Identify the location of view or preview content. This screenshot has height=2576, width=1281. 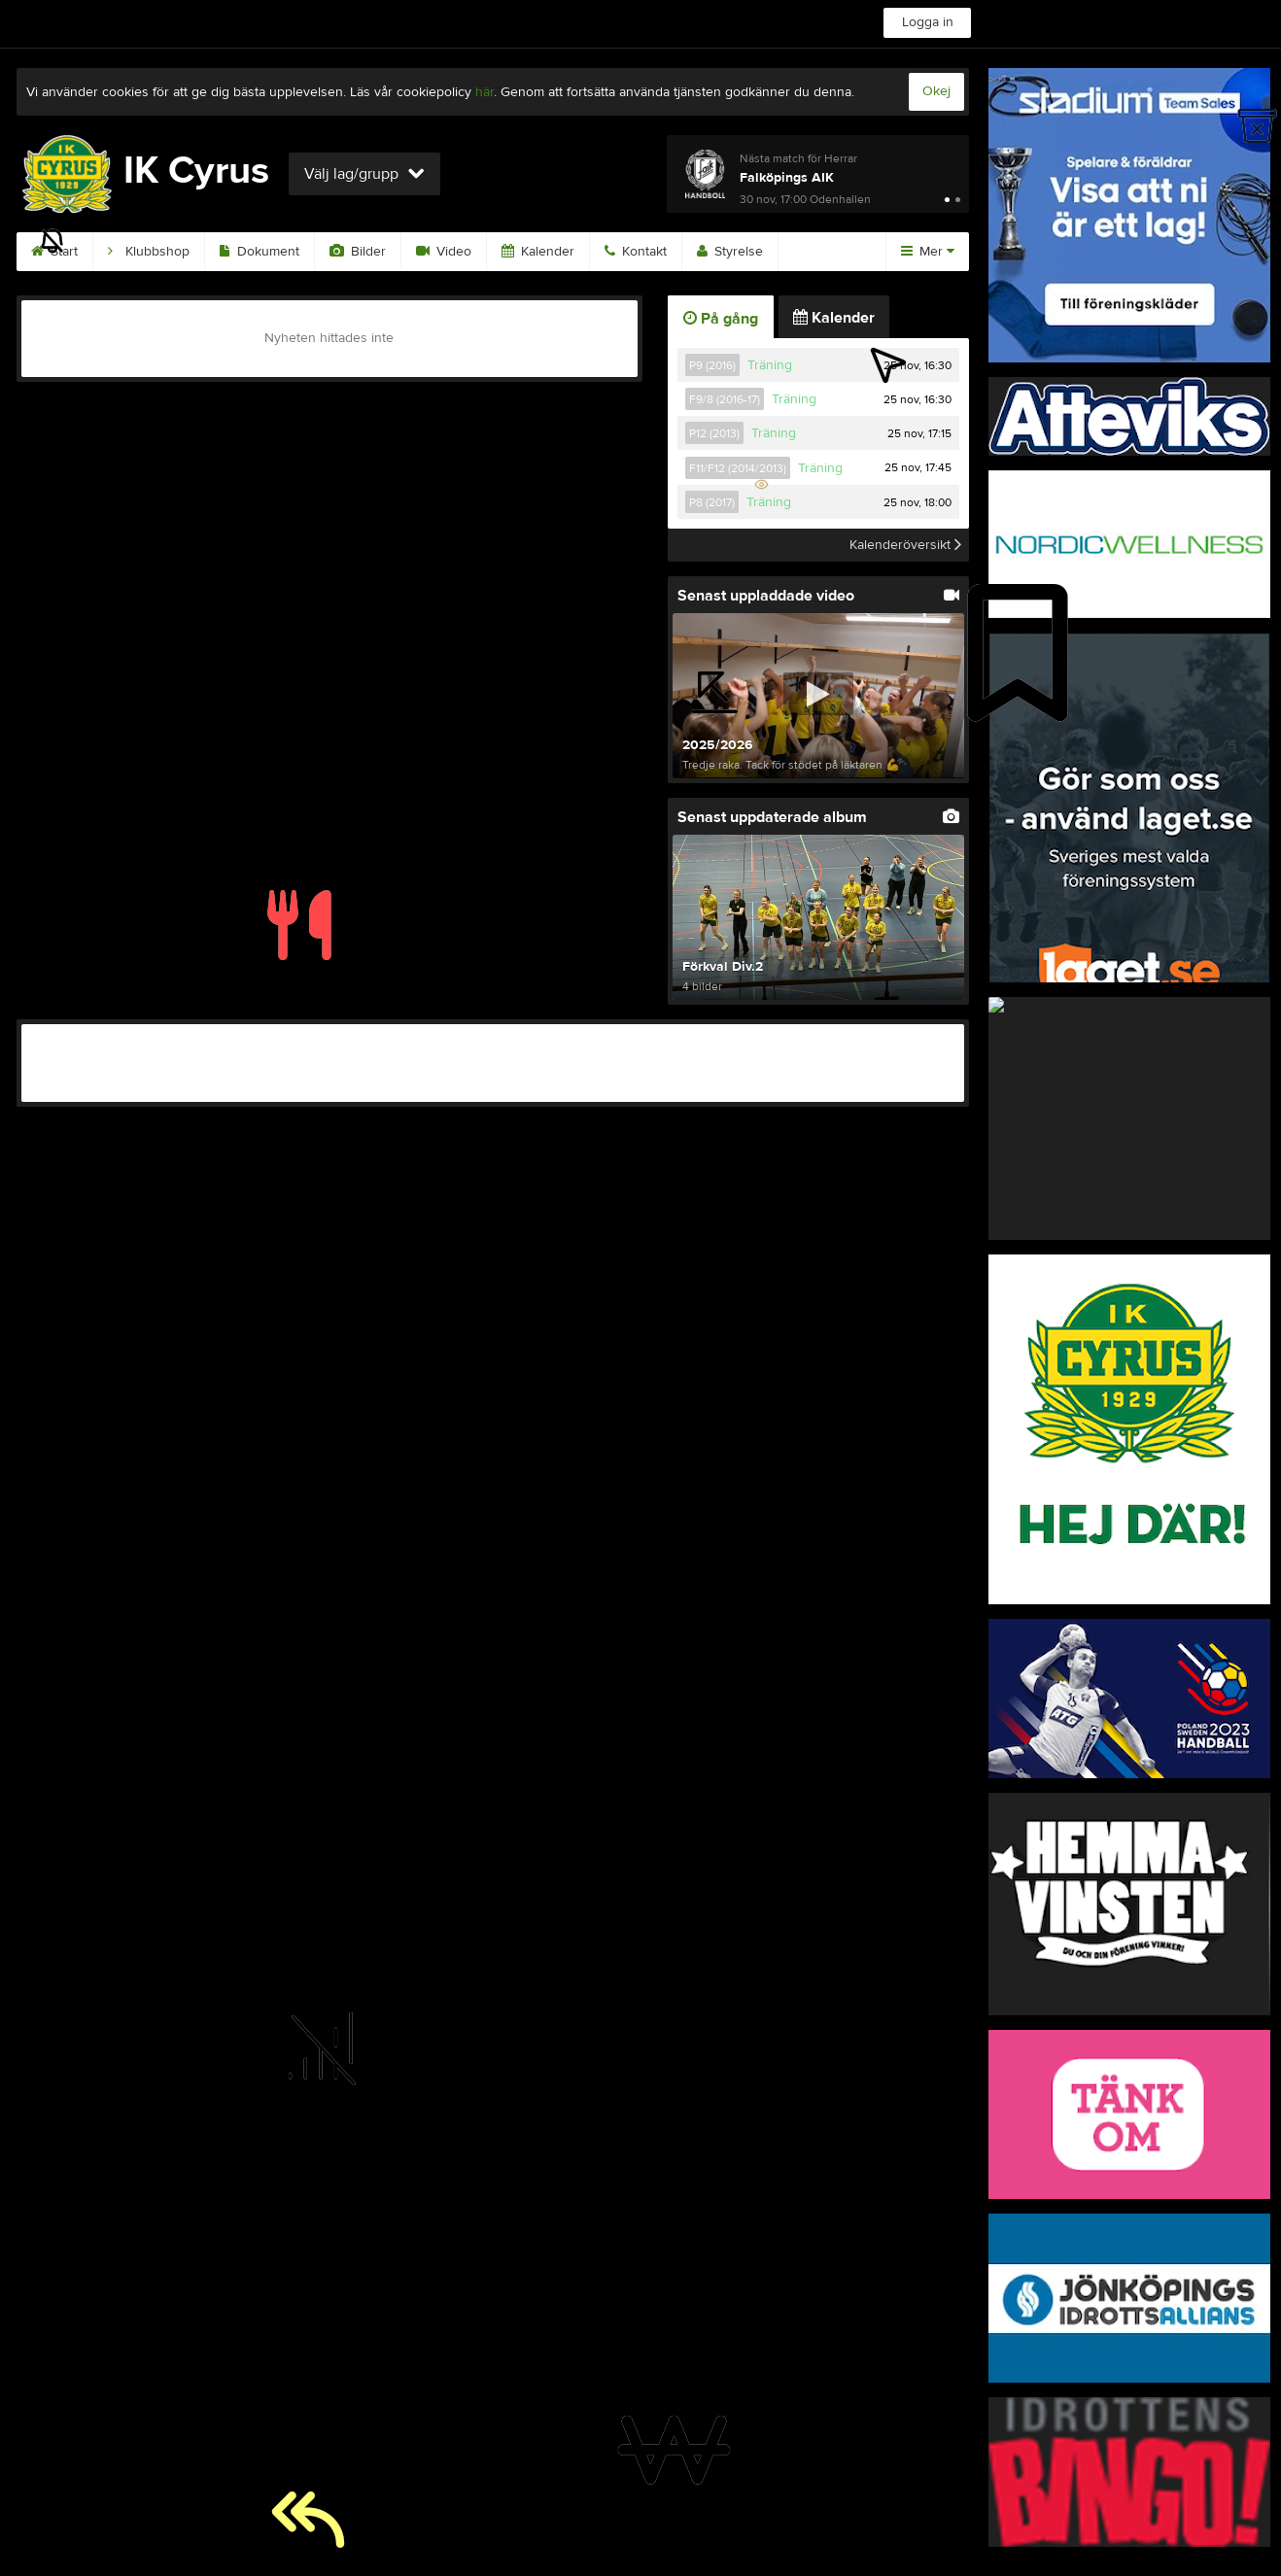
(761, 484).